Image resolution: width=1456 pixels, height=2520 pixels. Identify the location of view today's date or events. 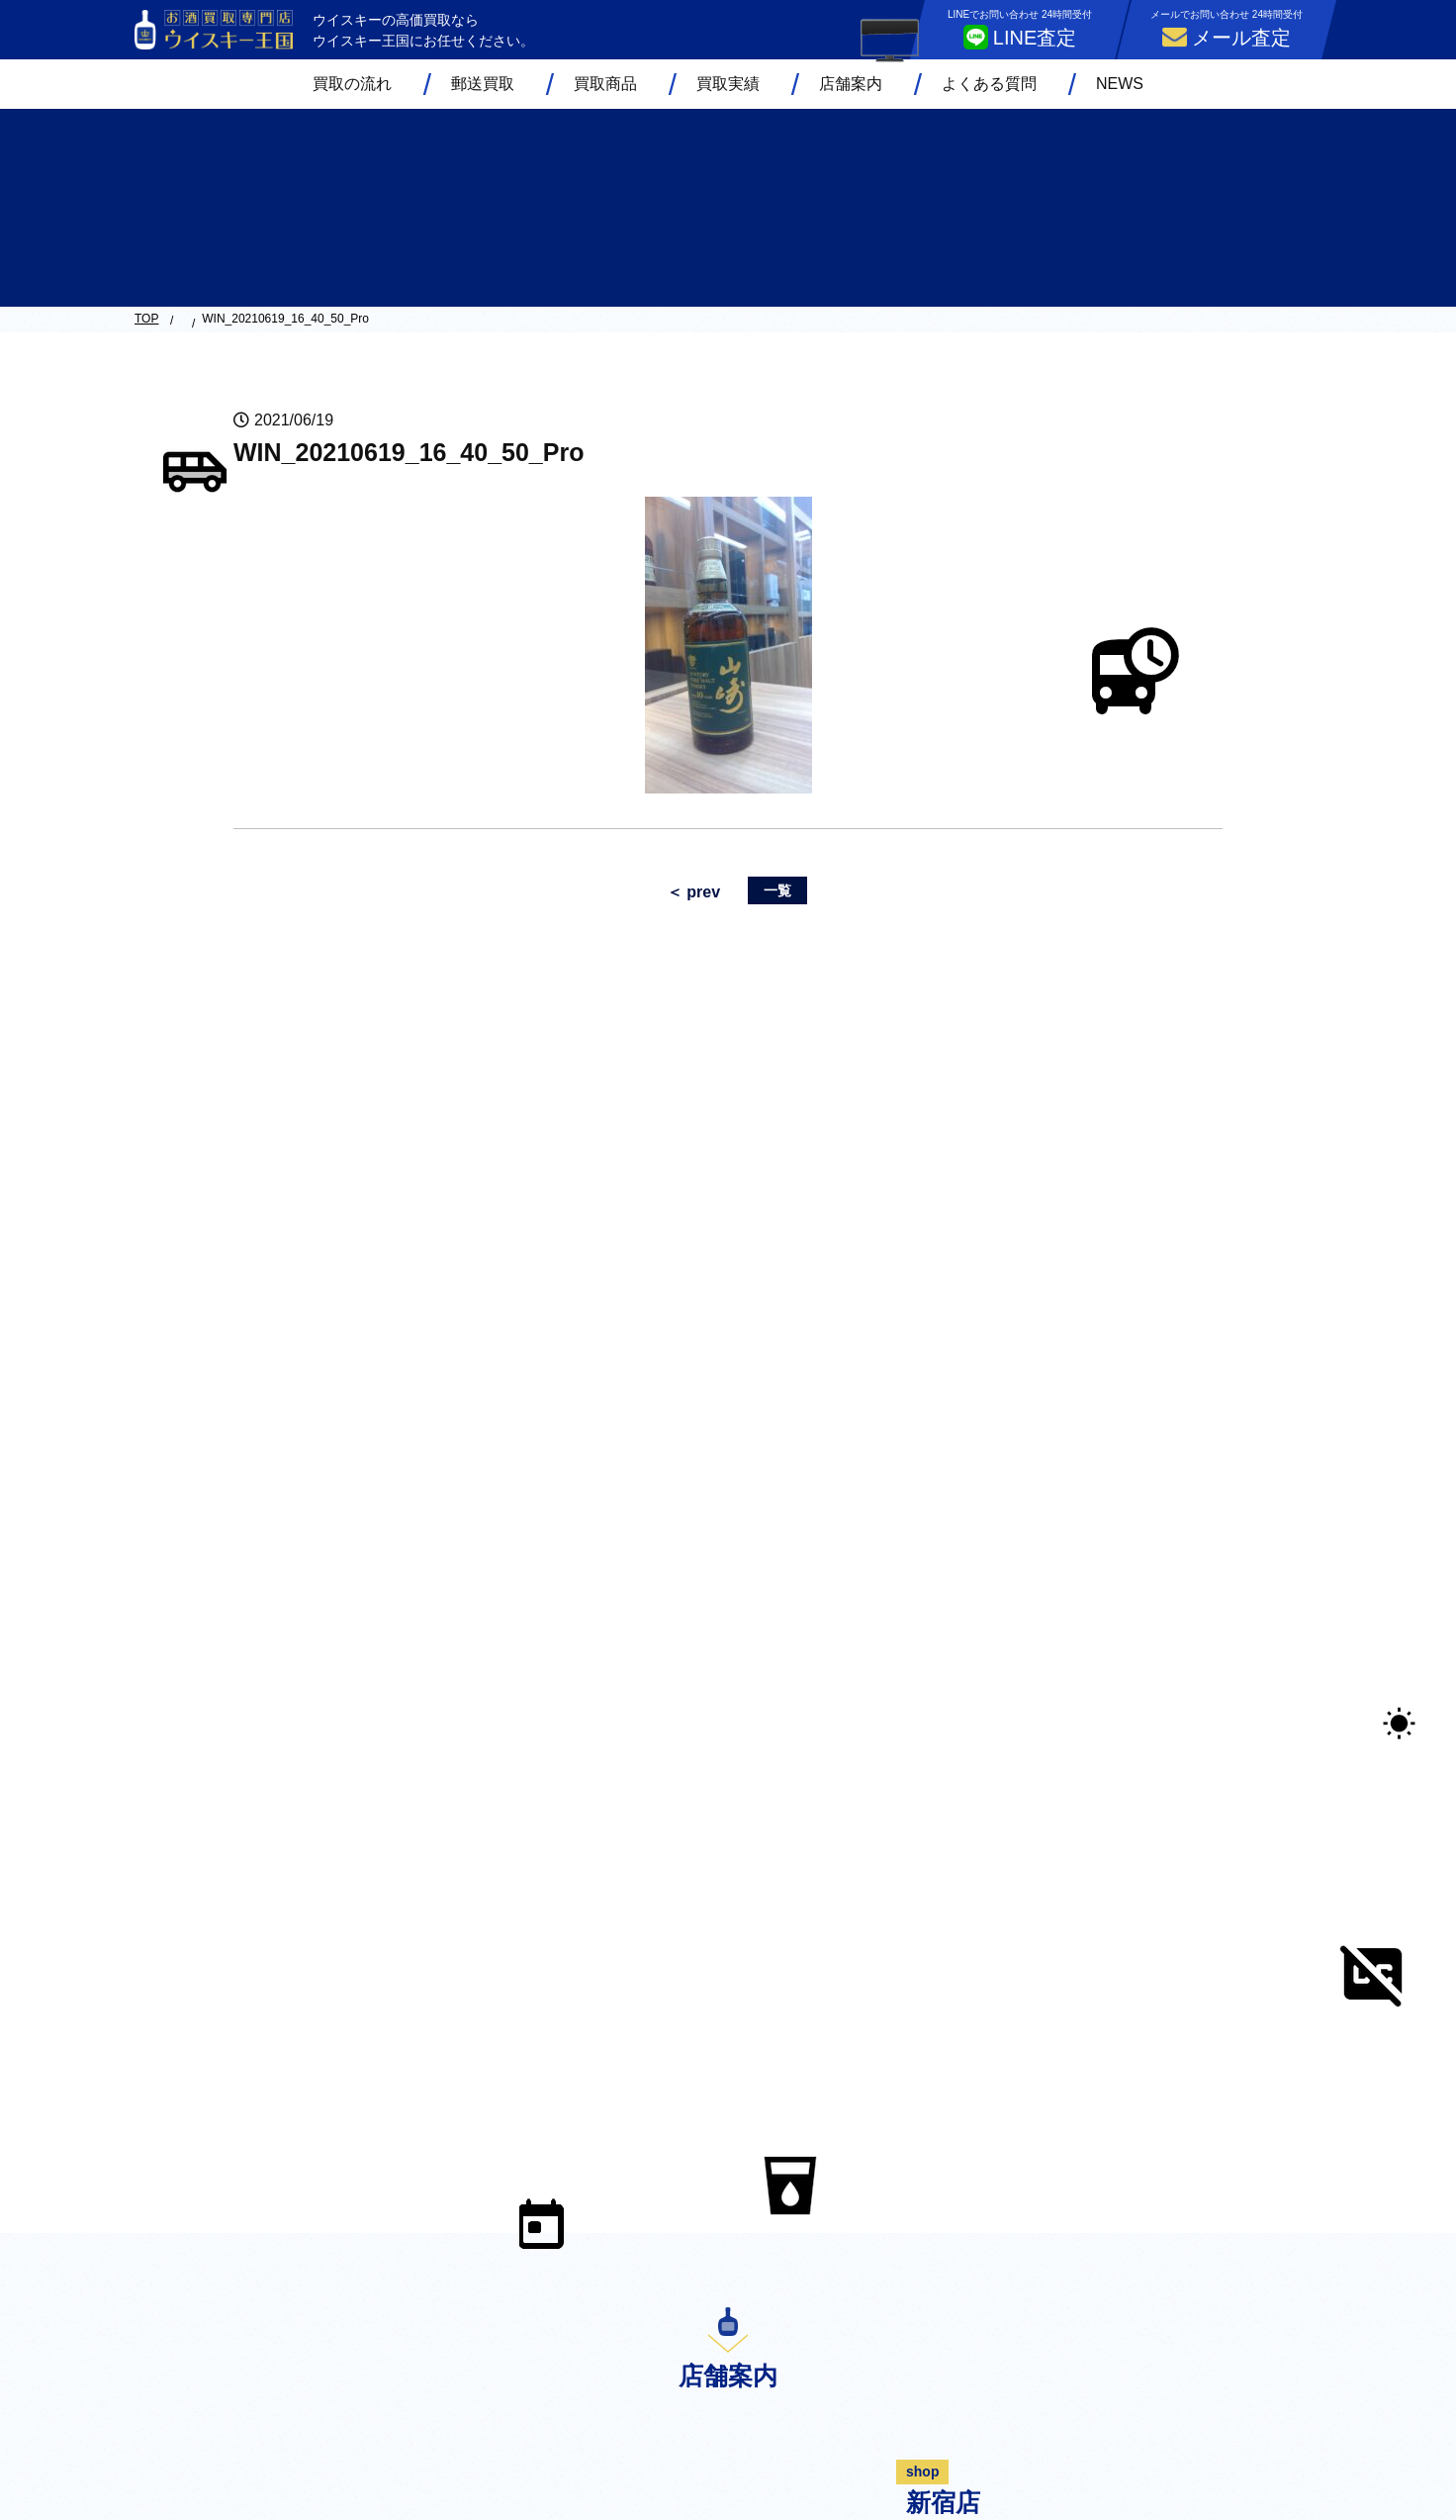
(541, 2226).